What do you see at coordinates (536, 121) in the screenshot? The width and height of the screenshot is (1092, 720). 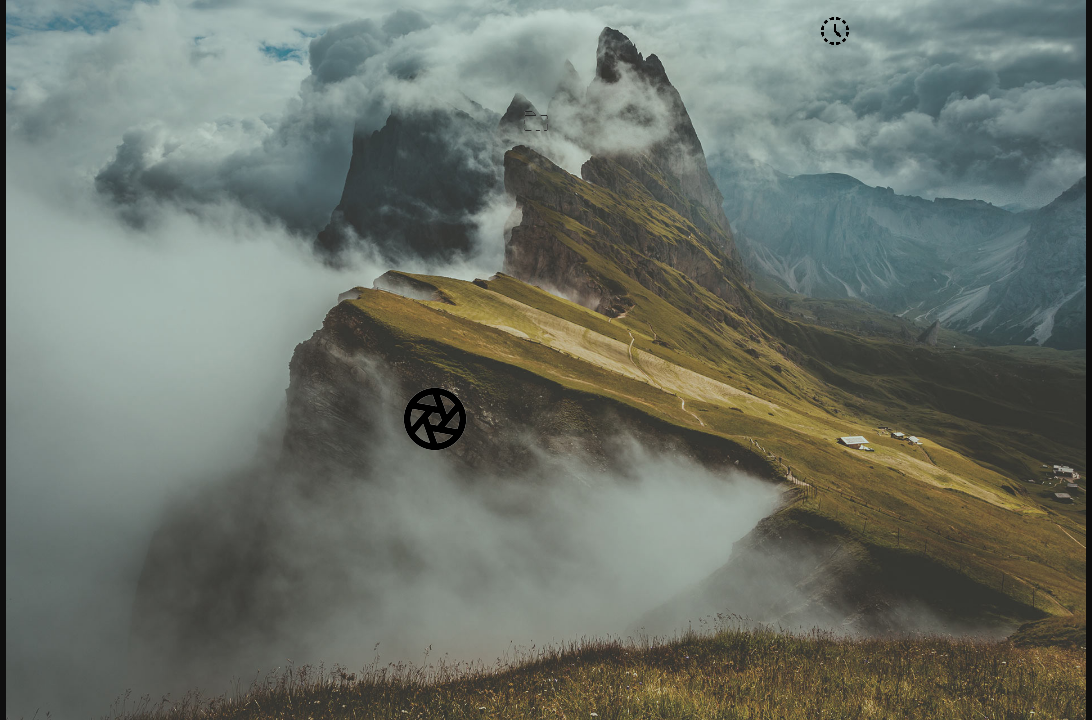 I see `create a new folder` at bounding box center [536, 121].